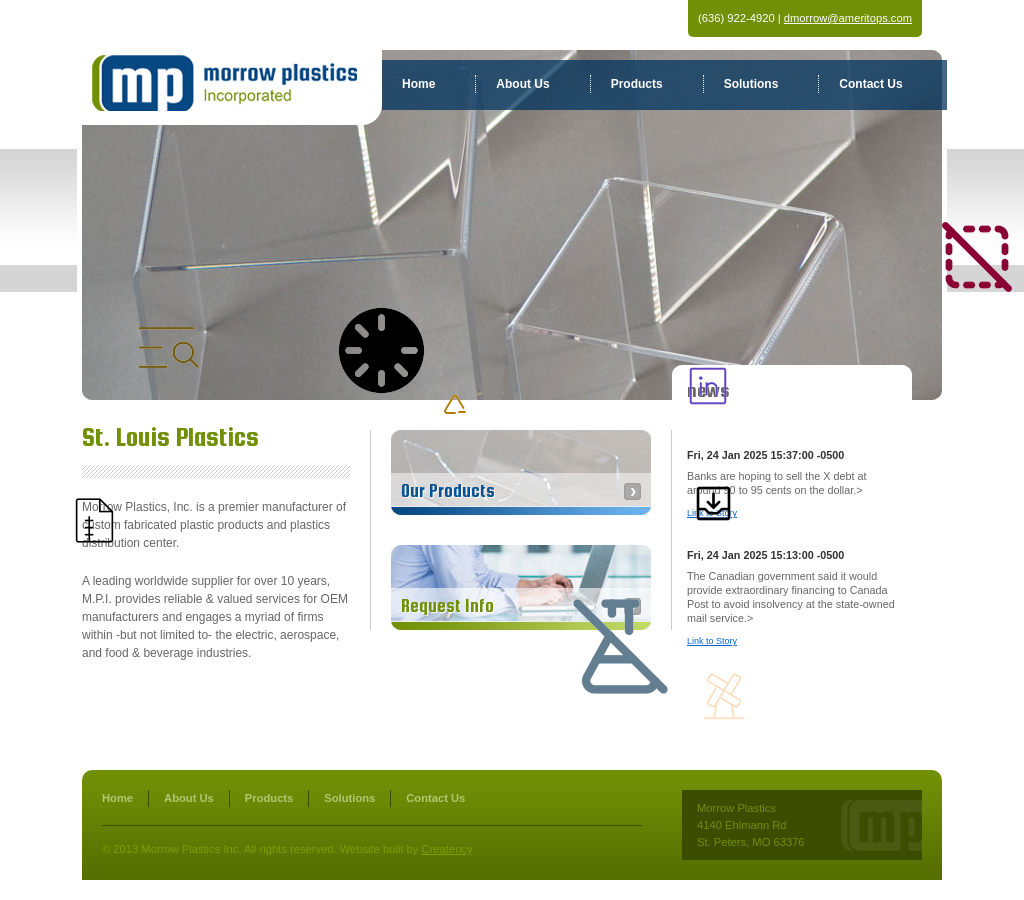 This screenshot has height=900, width=1024. What do you see at coordinates (381, 350) in the screenshot?
I see `loading content in progress` at bounding box center [381, 350].